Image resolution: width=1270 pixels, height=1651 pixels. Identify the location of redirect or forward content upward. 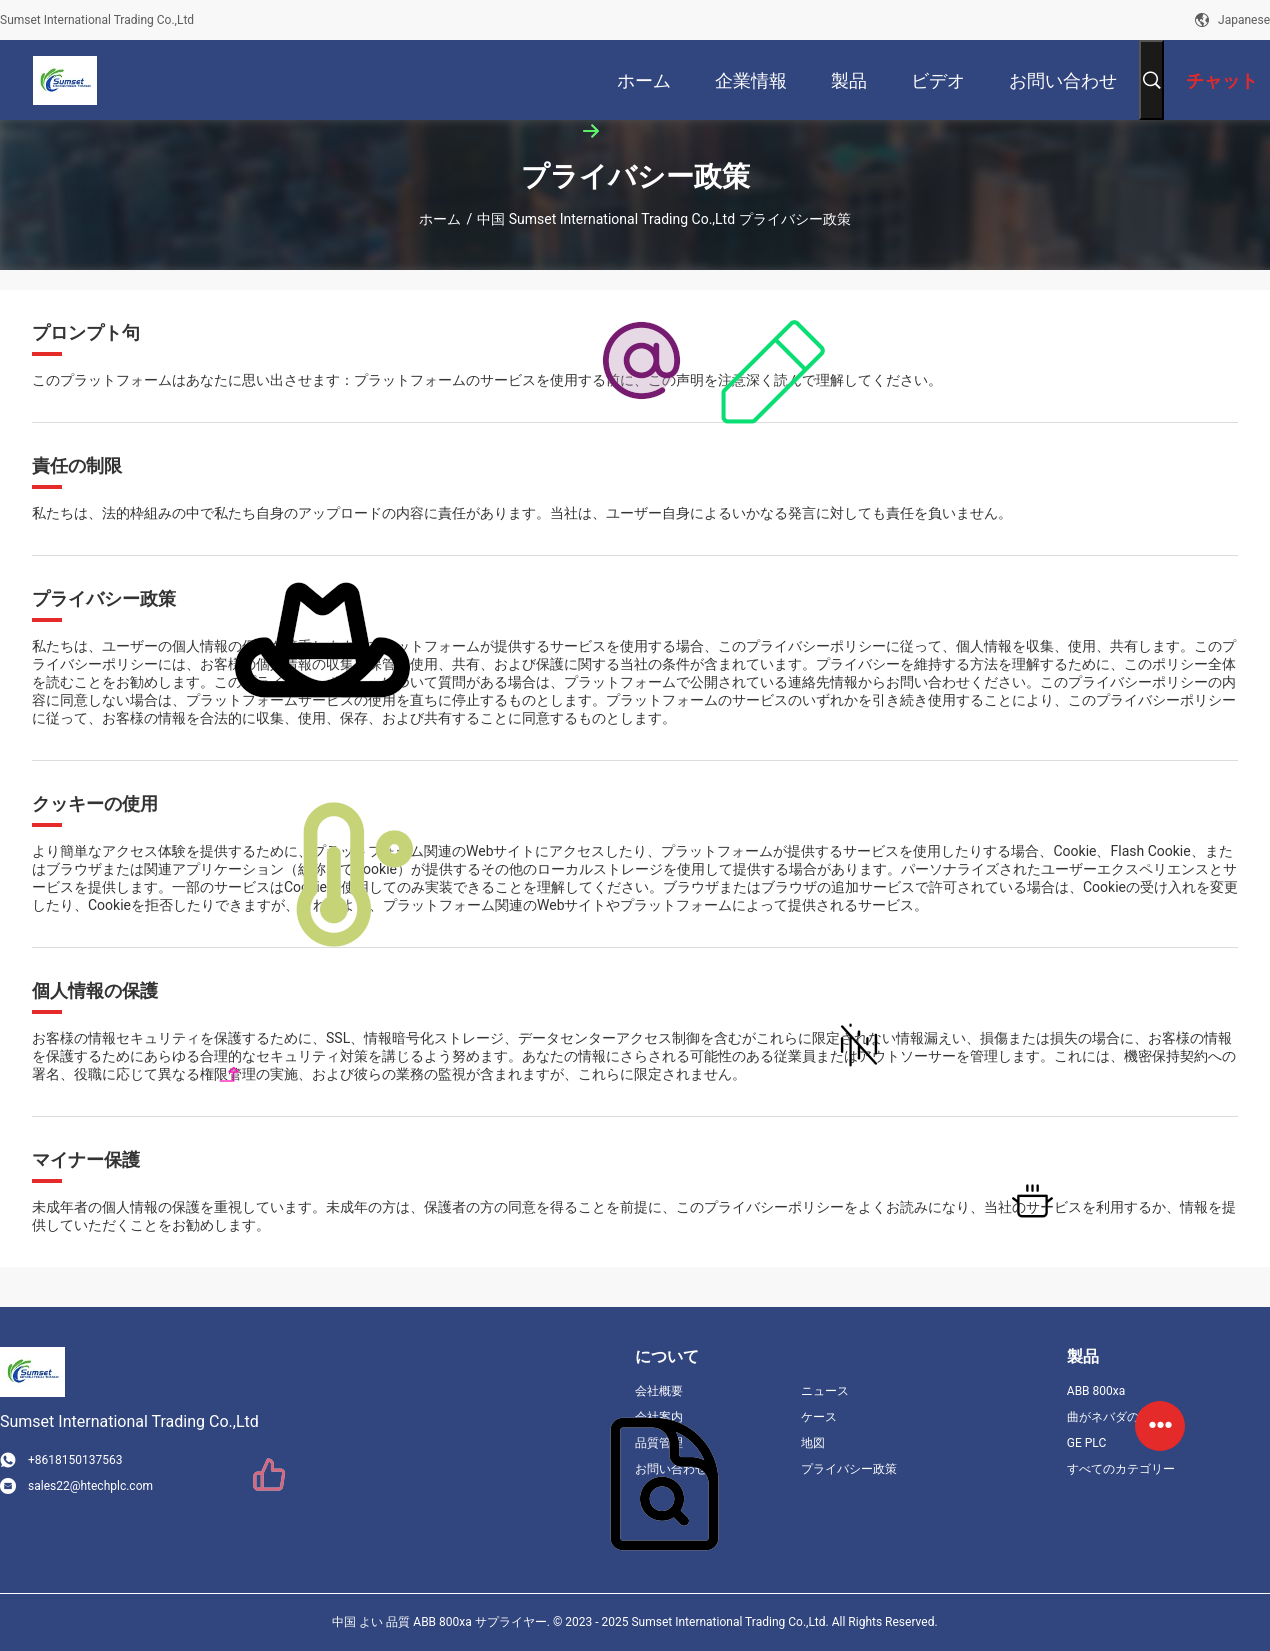
(230, 1075).